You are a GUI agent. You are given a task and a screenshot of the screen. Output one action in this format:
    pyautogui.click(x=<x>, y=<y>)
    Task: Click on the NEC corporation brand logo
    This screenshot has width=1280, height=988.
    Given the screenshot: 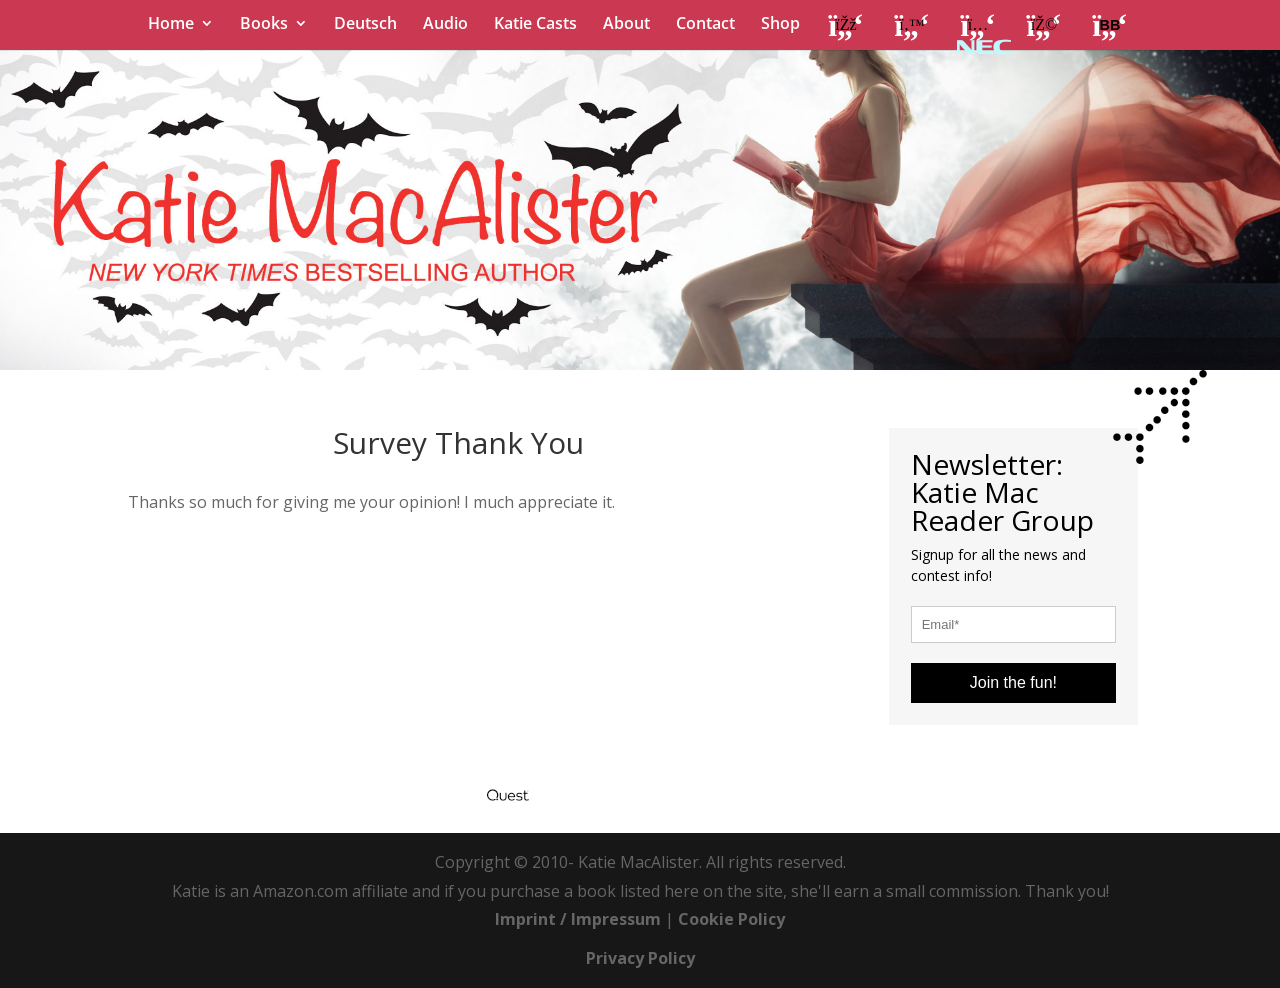 What is the action you would take?
    pyautogui.click(x=984, y=47)
    